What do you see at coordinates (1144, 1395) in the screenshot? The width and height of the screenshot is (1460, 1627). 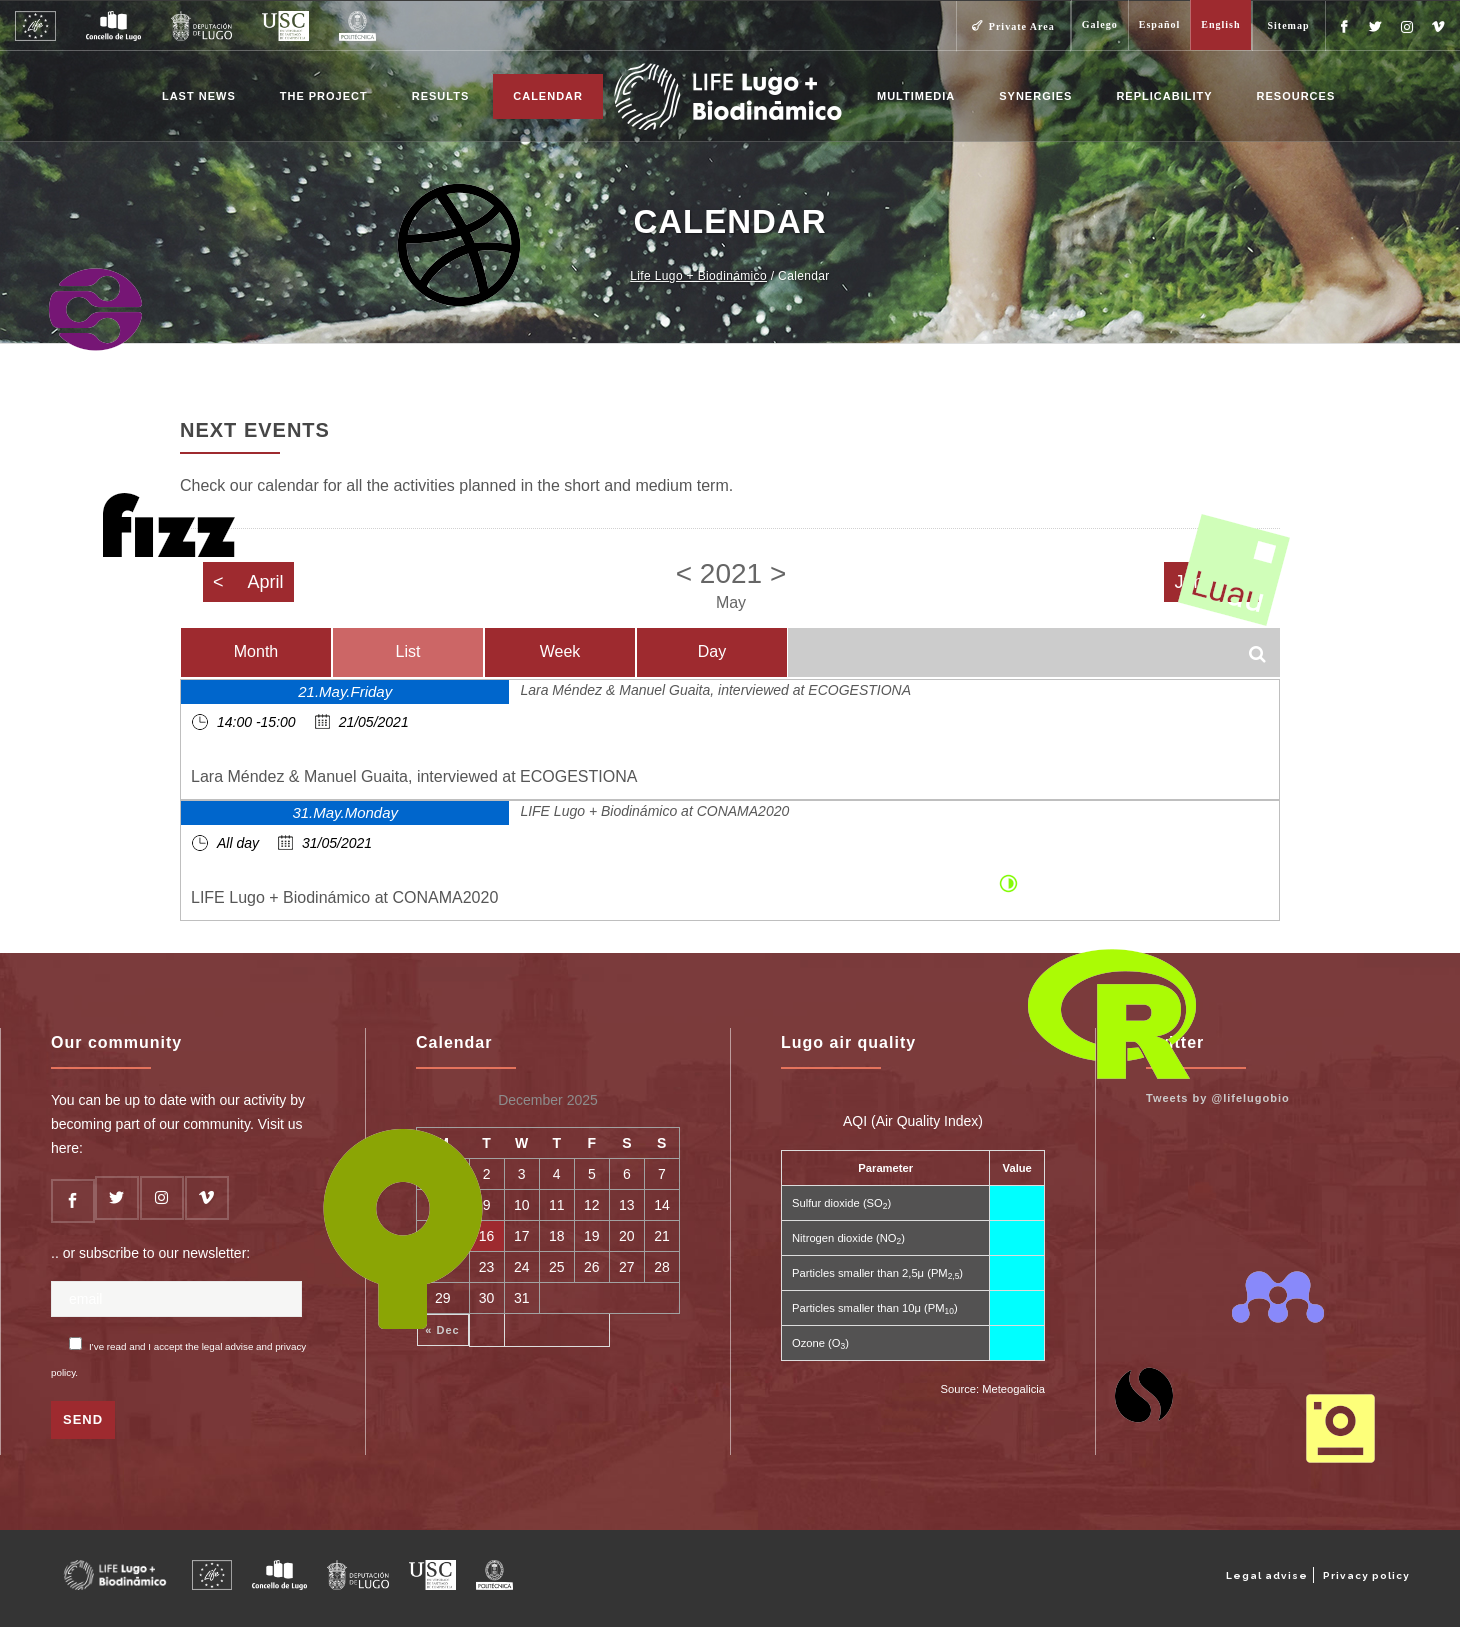 I see `open similarweb analytics platform` at bounding box center [1144, 1395].